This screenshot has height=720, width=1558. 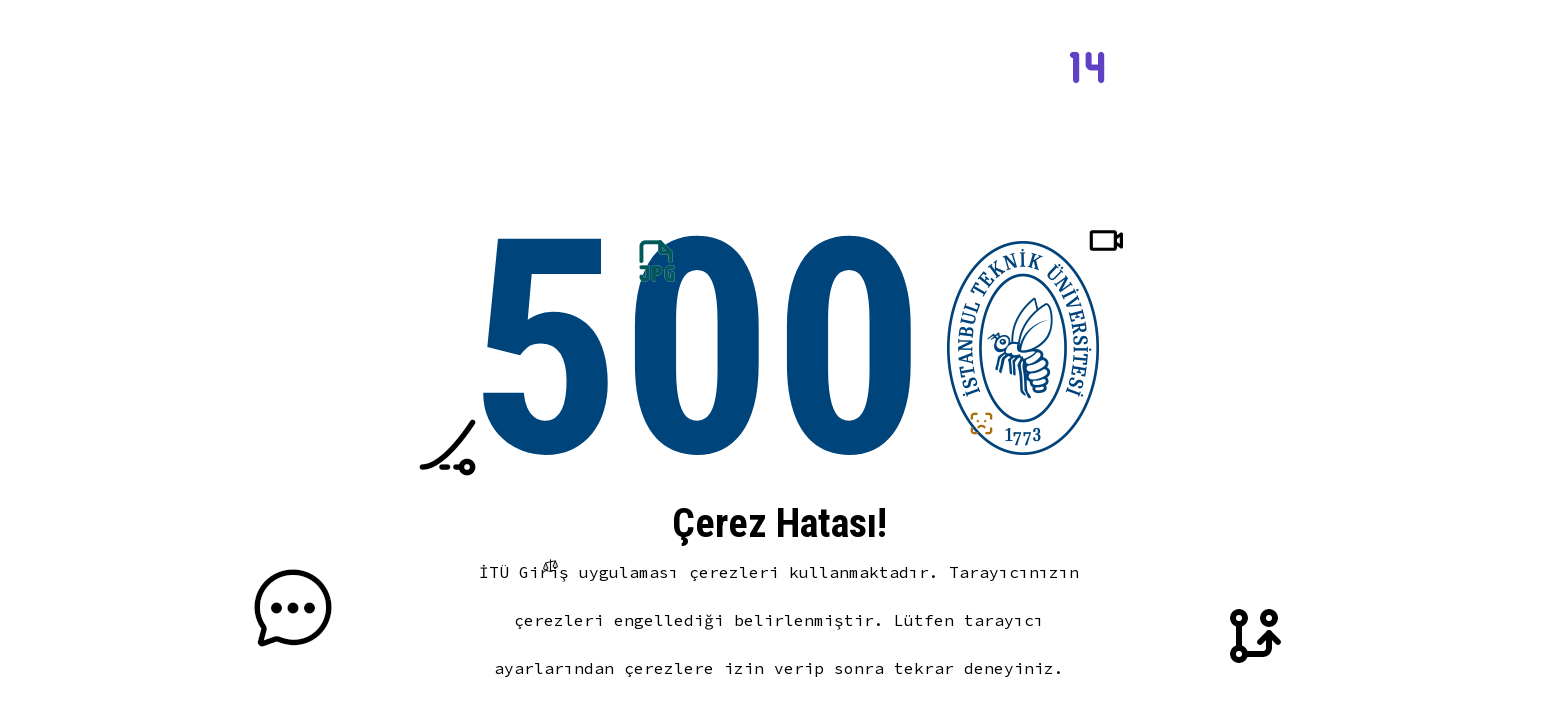 I want to click on indicates a JPG image file type, so click(x=656, y=261).